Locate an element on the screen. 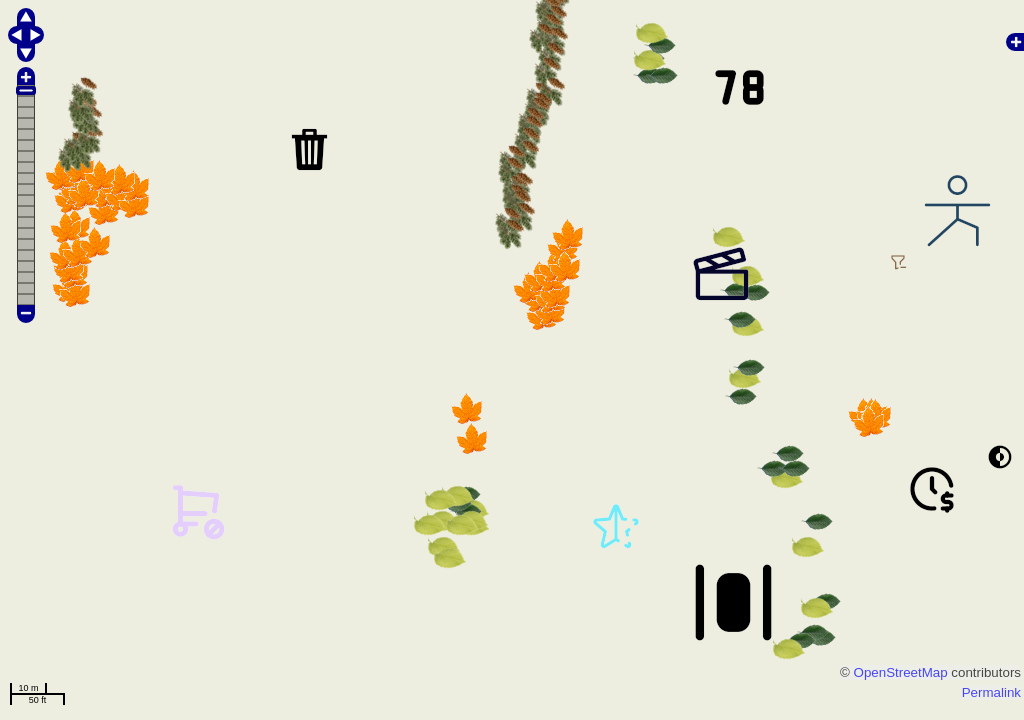 The height and width of the screenshot is (720, 1024). indicates item number 78 in a list or sequence is located at coordinates (739, 87).